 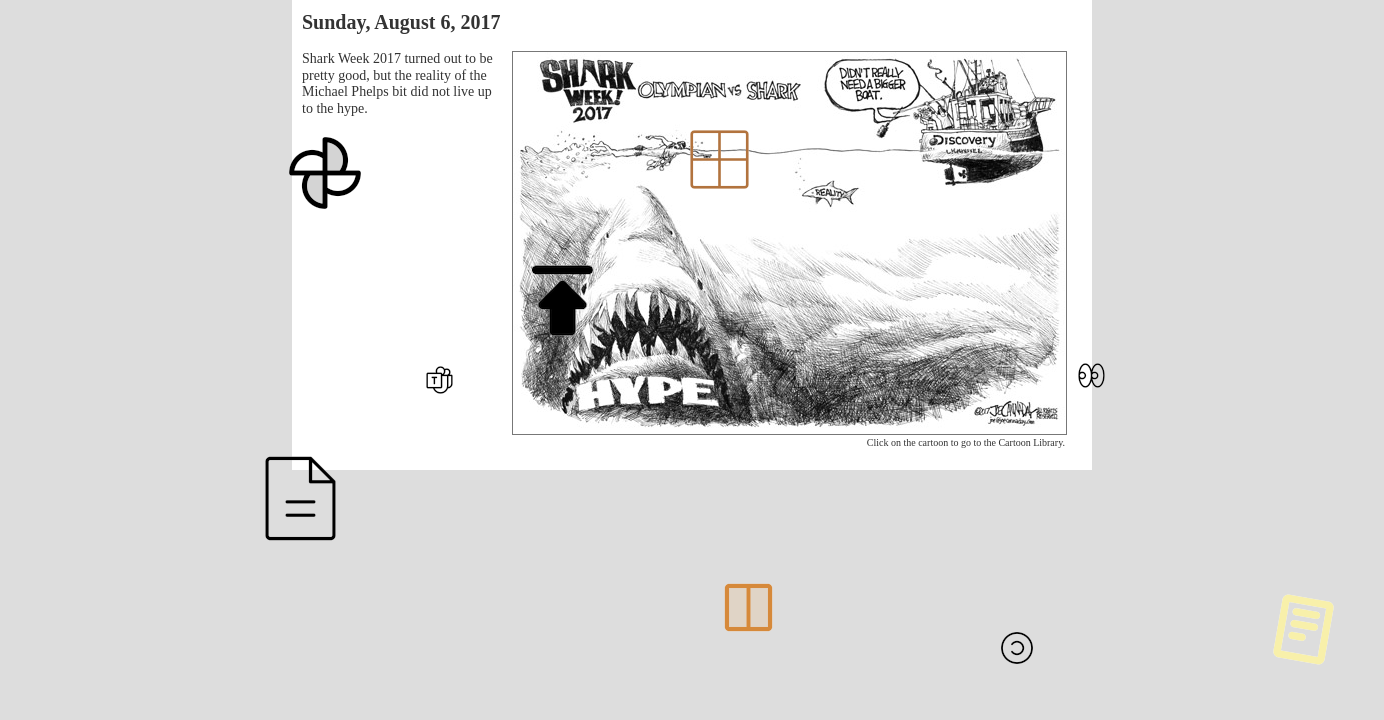 I want to click on view document or text file, so click(x=300, y=498).